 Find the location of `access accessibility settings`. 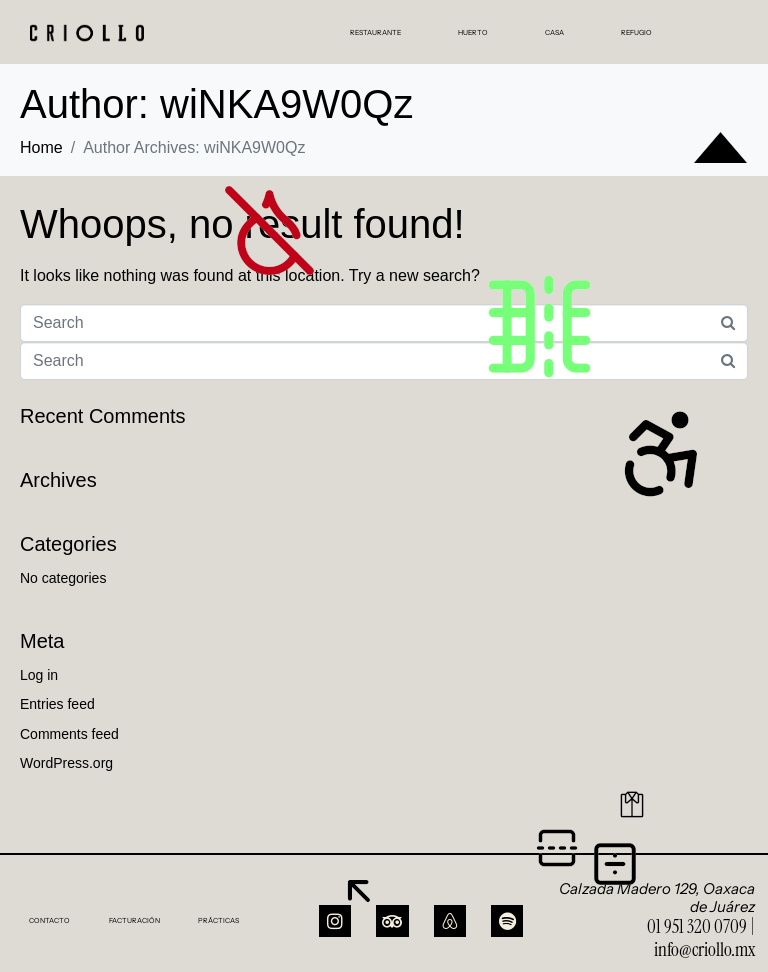

access accessibility settings is located at coordinates (663, 454).